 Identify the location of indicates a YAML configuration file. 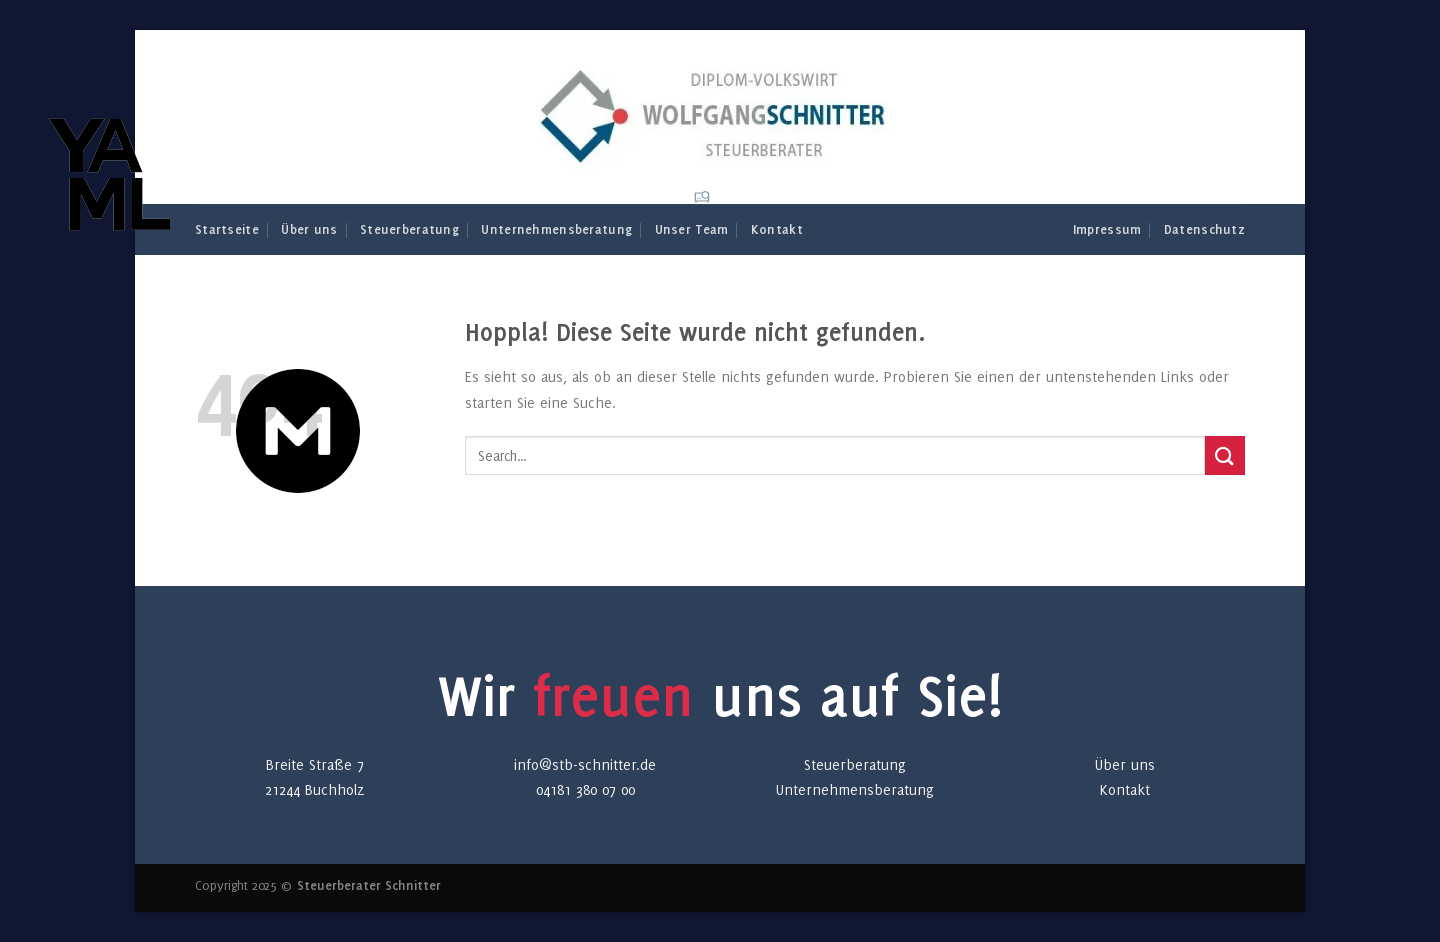
(109, 174).